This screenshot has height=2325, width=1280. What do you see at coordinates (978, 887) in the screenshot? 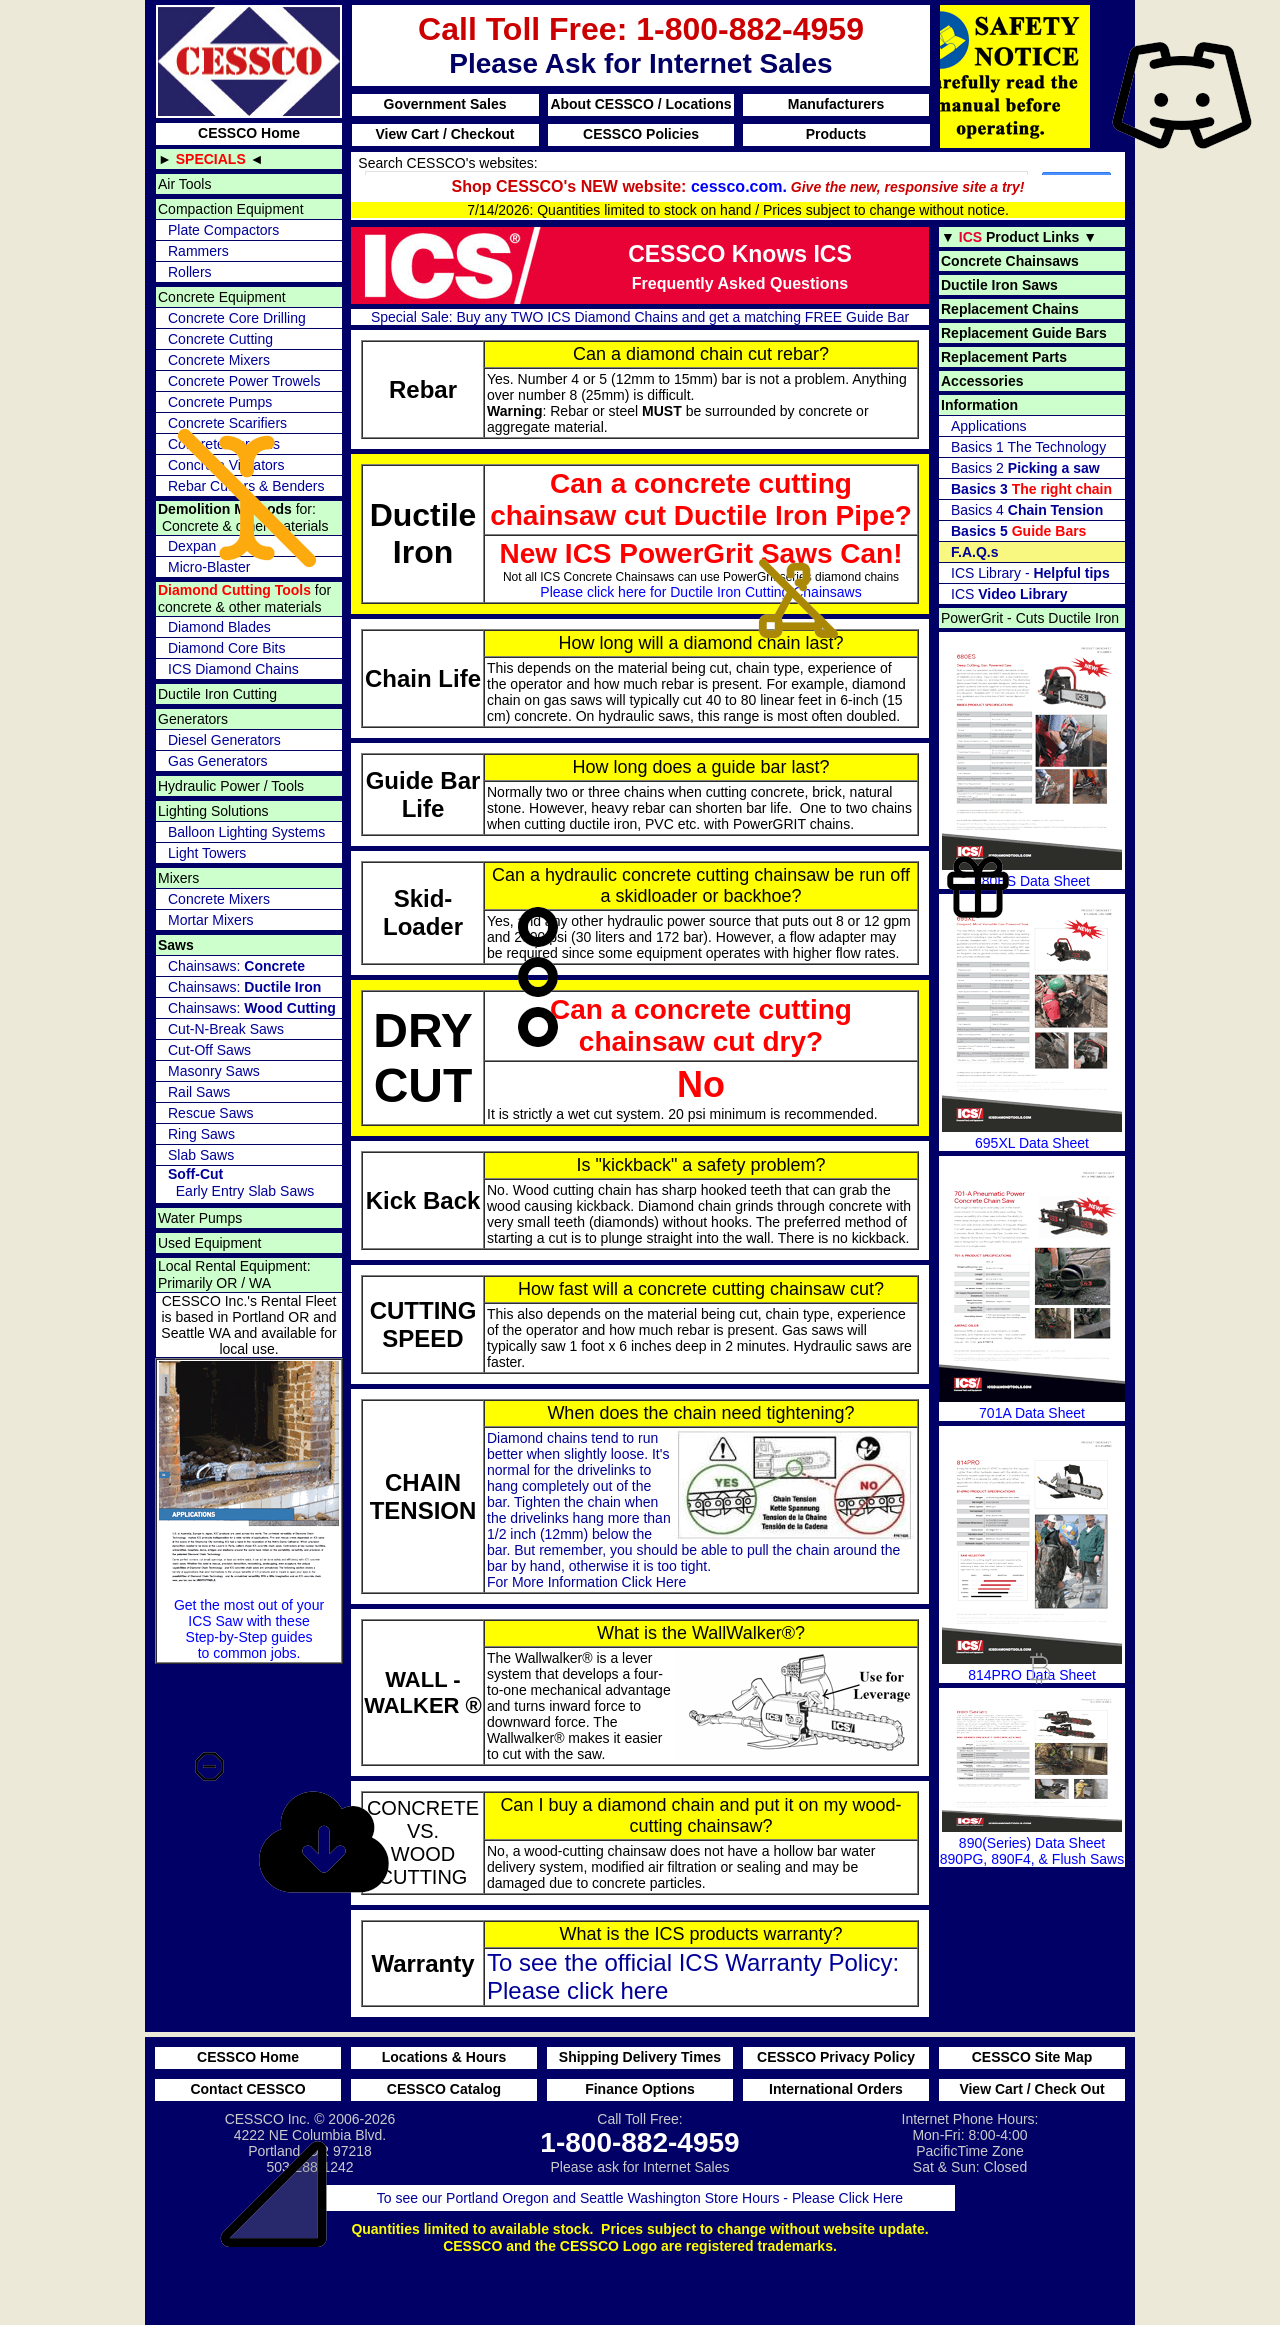
I see `view or redeem a gift` at bounding box center [978, 887].